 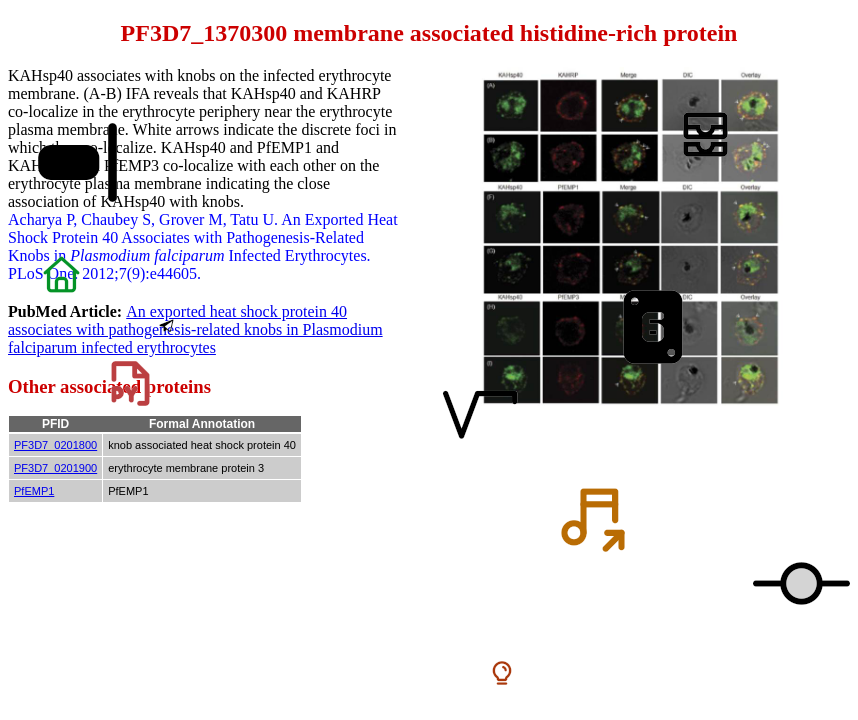 What do you see at coordinates (593, 517) in the screenshot?
I see `share a song or audio file` at bounding box center [593, 517].